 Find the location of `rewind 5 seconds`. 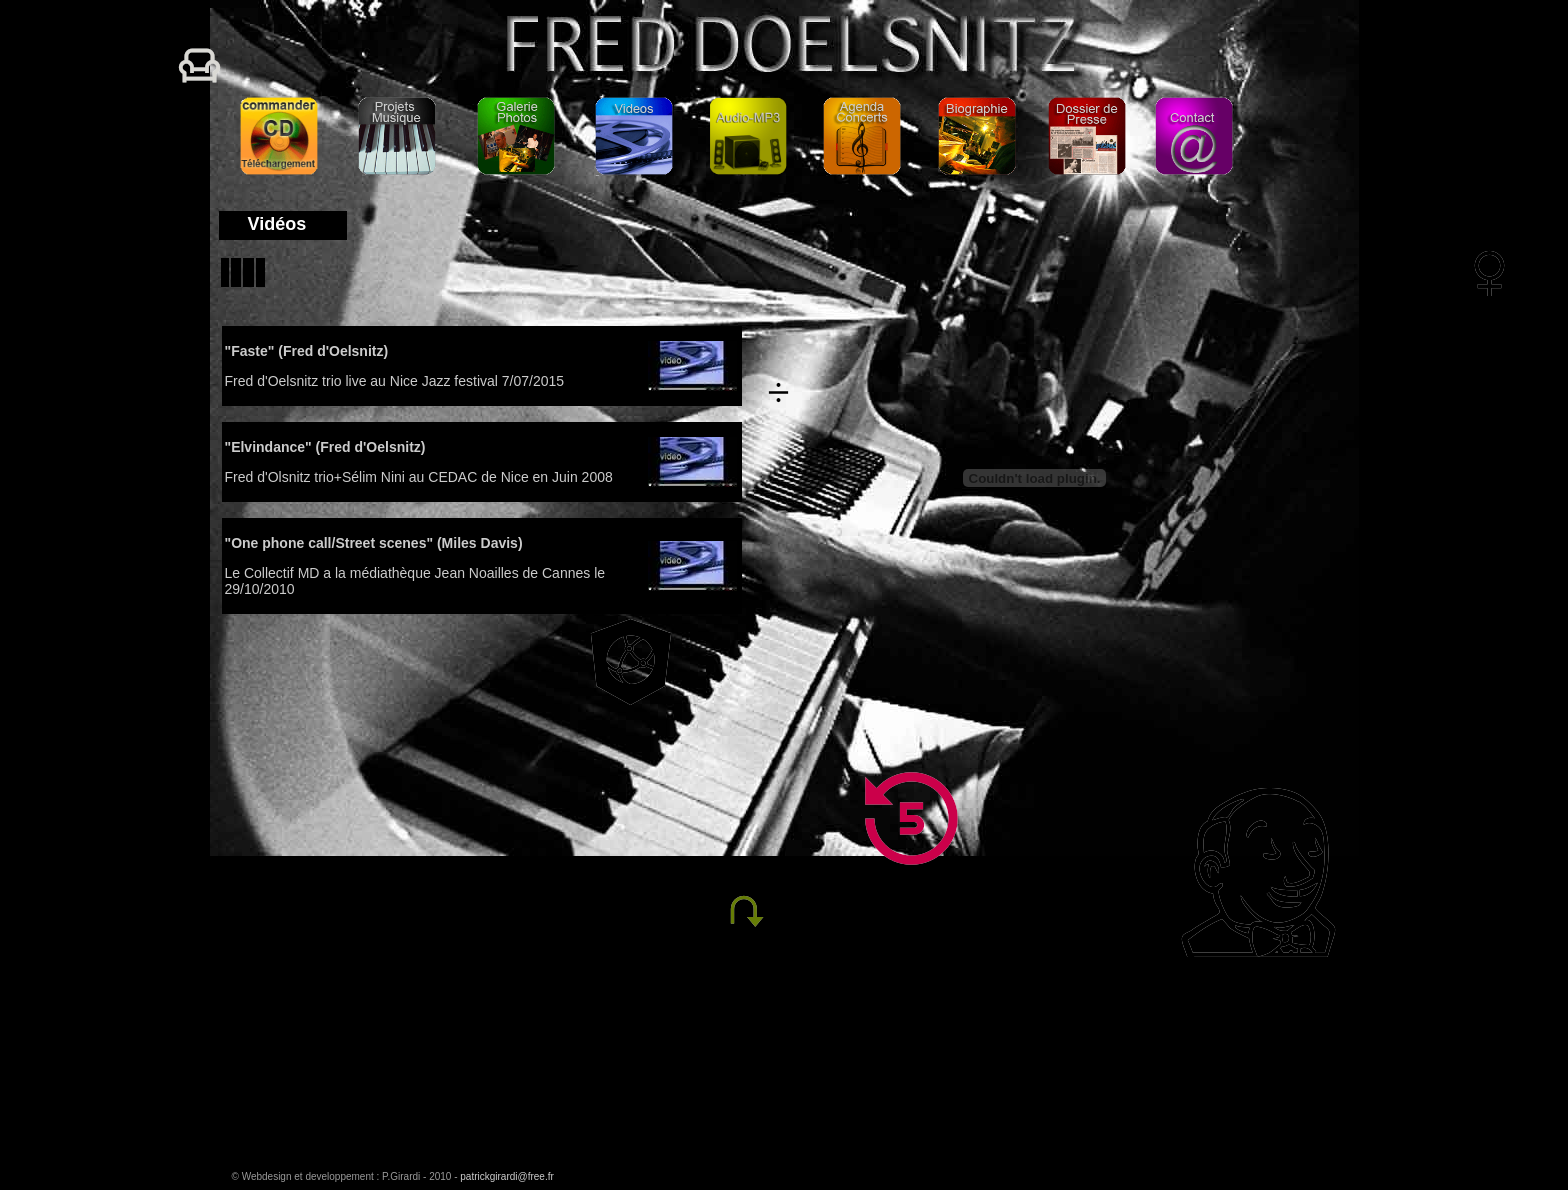

rewind 5 seconds is located at coordinates (911, 818).